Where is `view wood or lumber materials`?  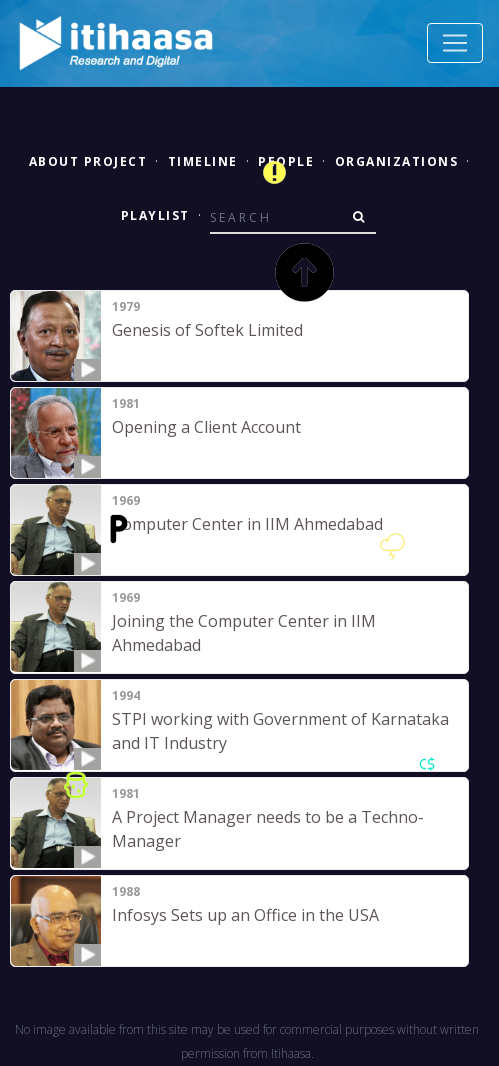 view wood or lumber materials is located at coordinates (76, 785).